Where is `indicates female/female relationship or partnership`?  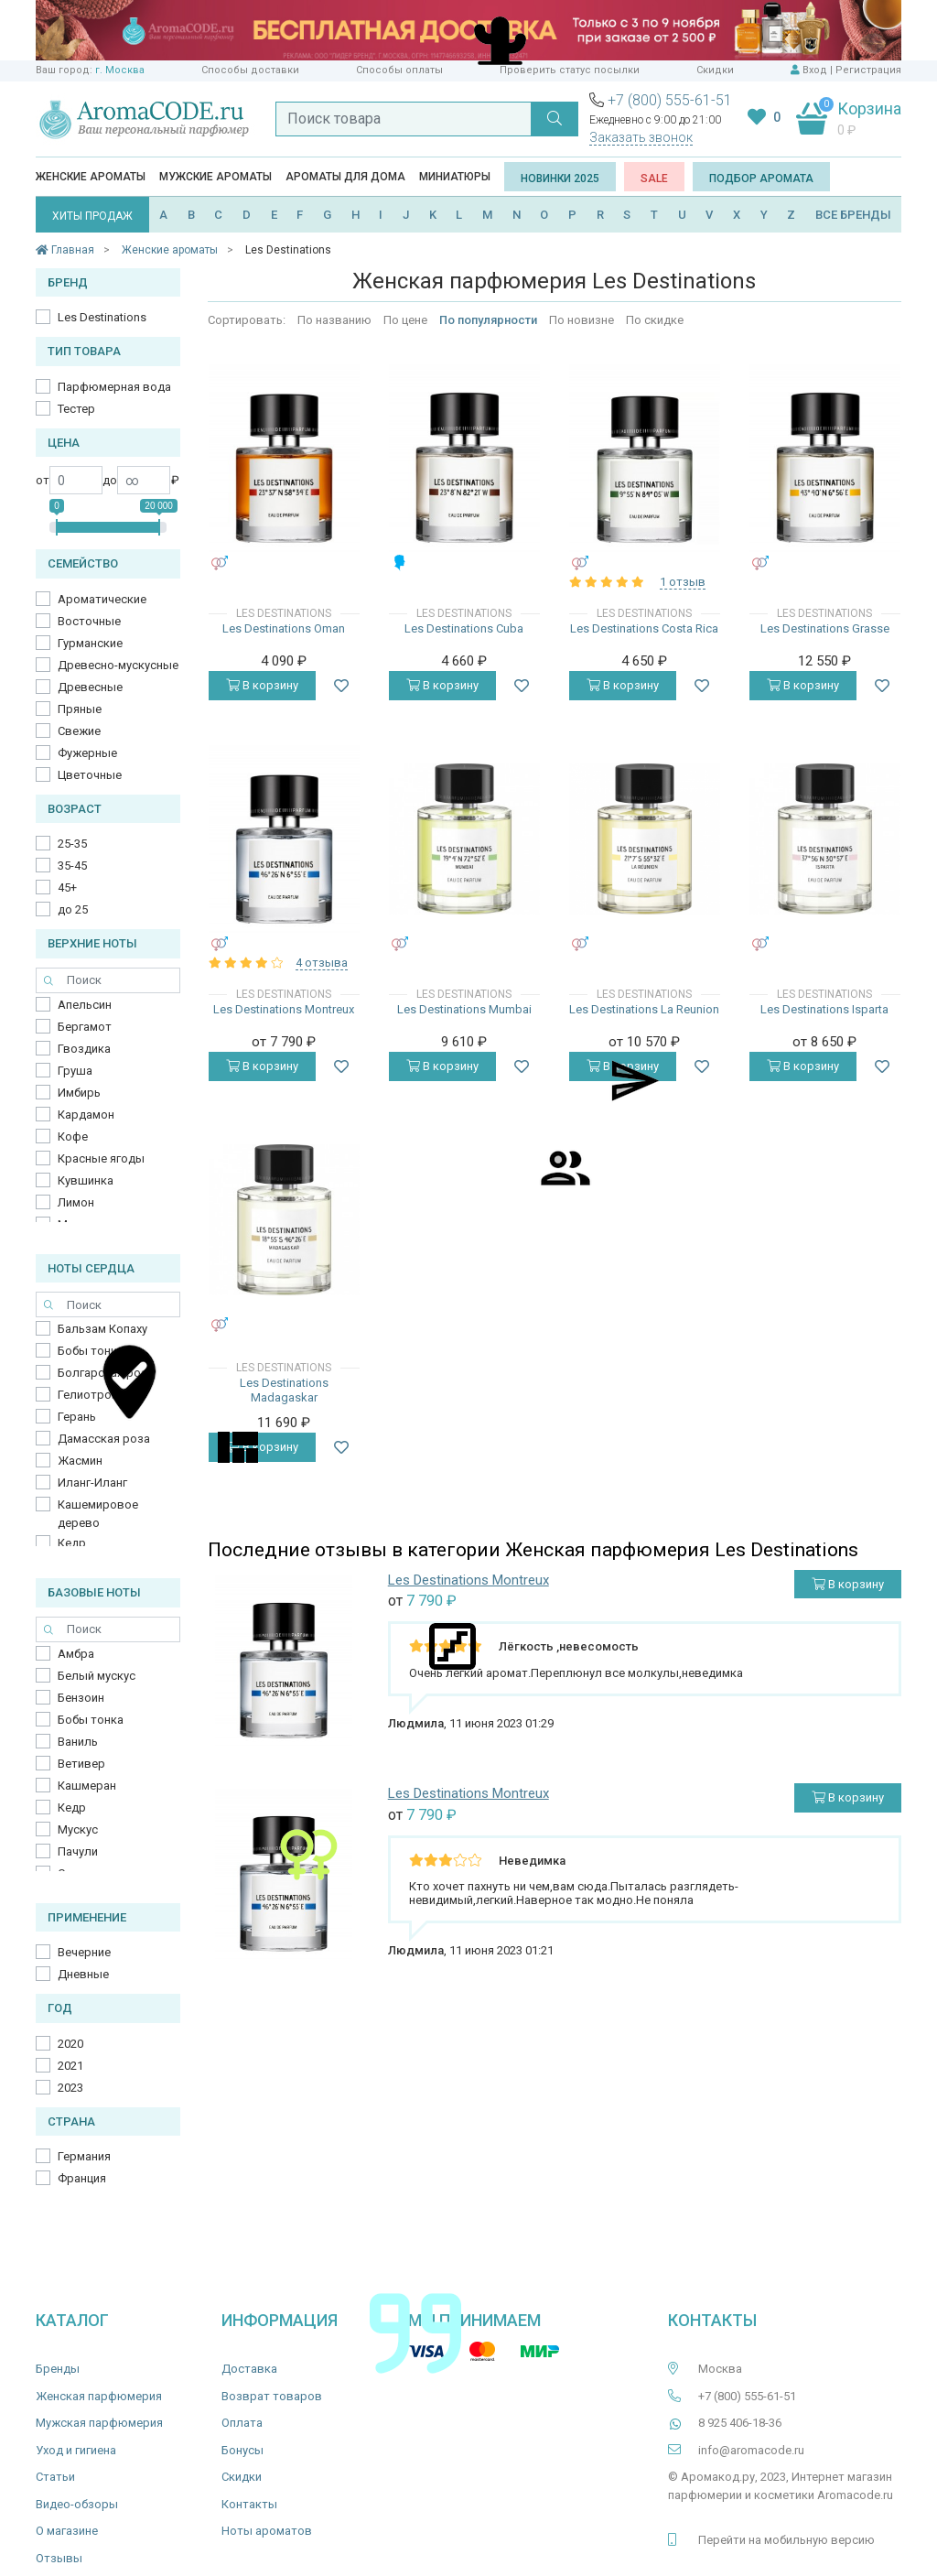 indicates female/female relationship or partnership is located at coordinates (308, 1853).